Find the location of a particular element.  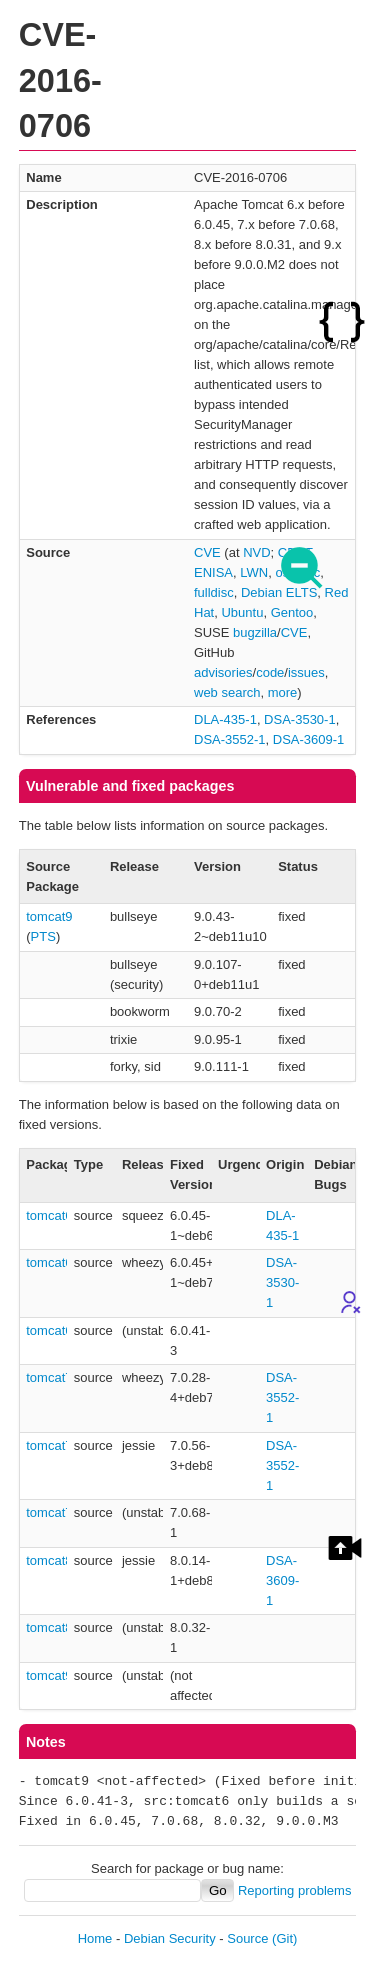

upload a video file is located at coordinates (345, 1548).